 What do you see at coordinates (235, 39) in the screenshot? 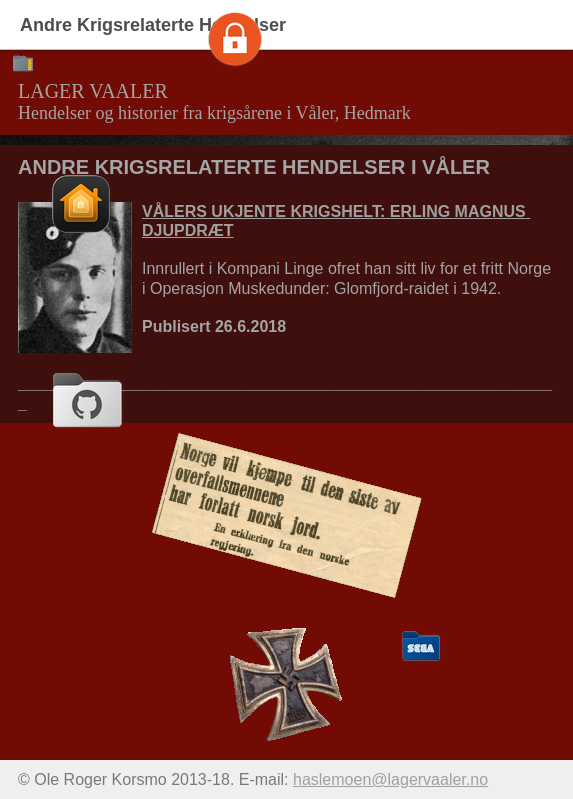
I see `lock screen brightness at current level` at bounding box center [235, 39].